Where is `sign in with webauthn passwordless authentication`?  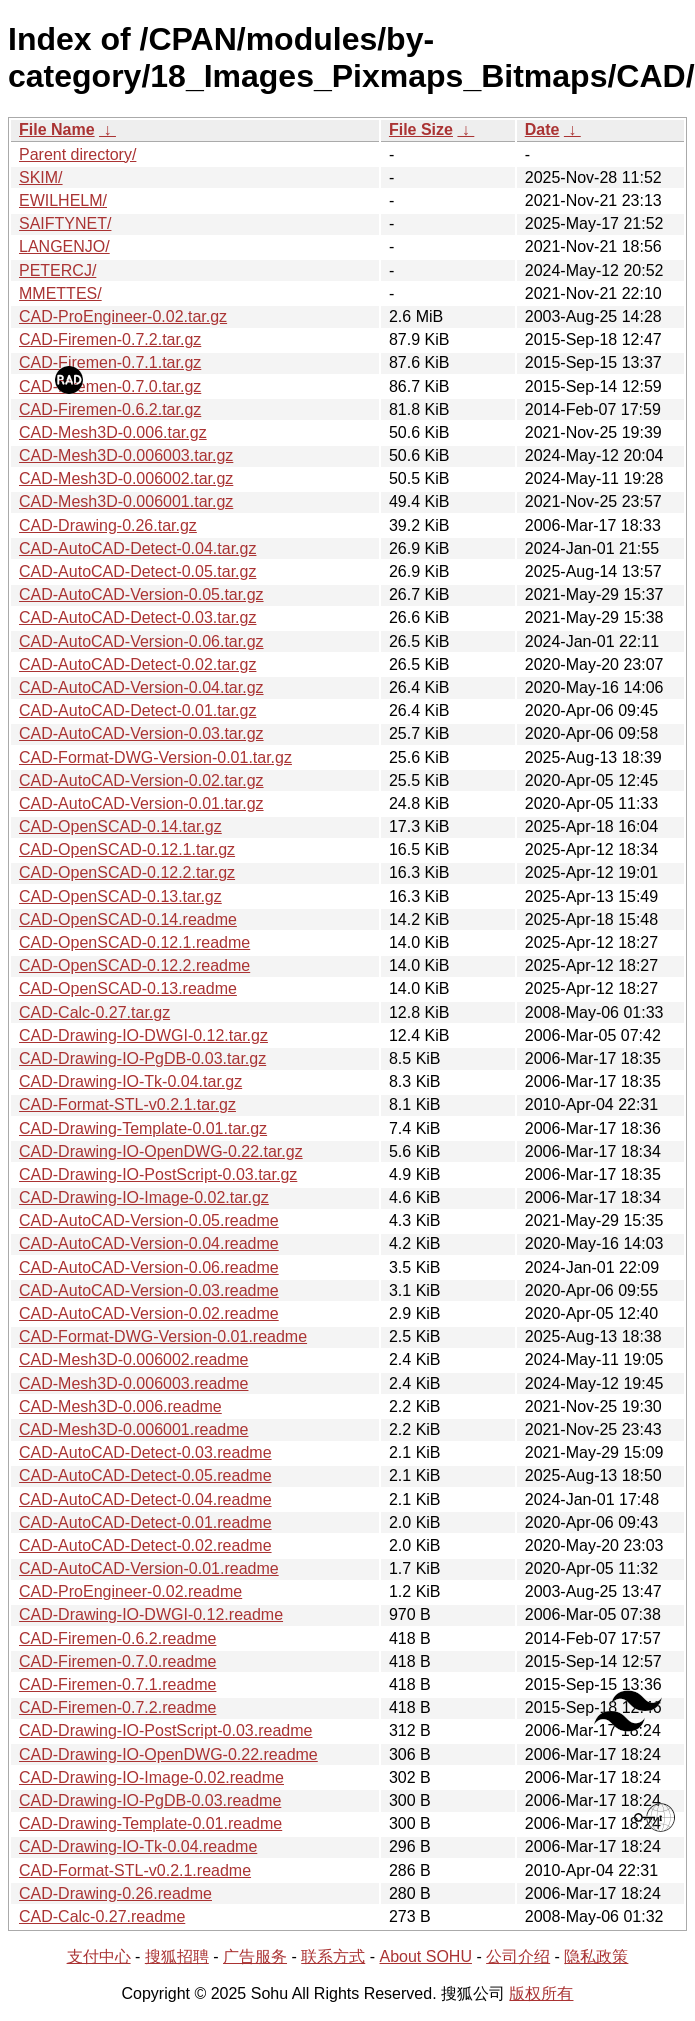 sign in with webauthn passwordless authentication is located at coordinates (654, 1817).